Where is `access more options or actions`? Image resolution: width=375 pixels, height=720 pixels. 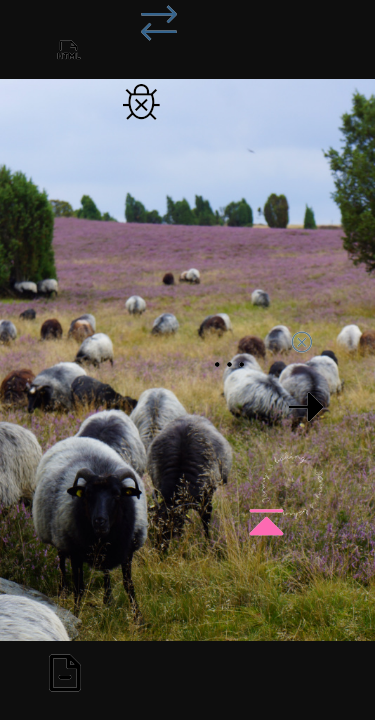 access more options or actions is located at coordinates (229, 364).